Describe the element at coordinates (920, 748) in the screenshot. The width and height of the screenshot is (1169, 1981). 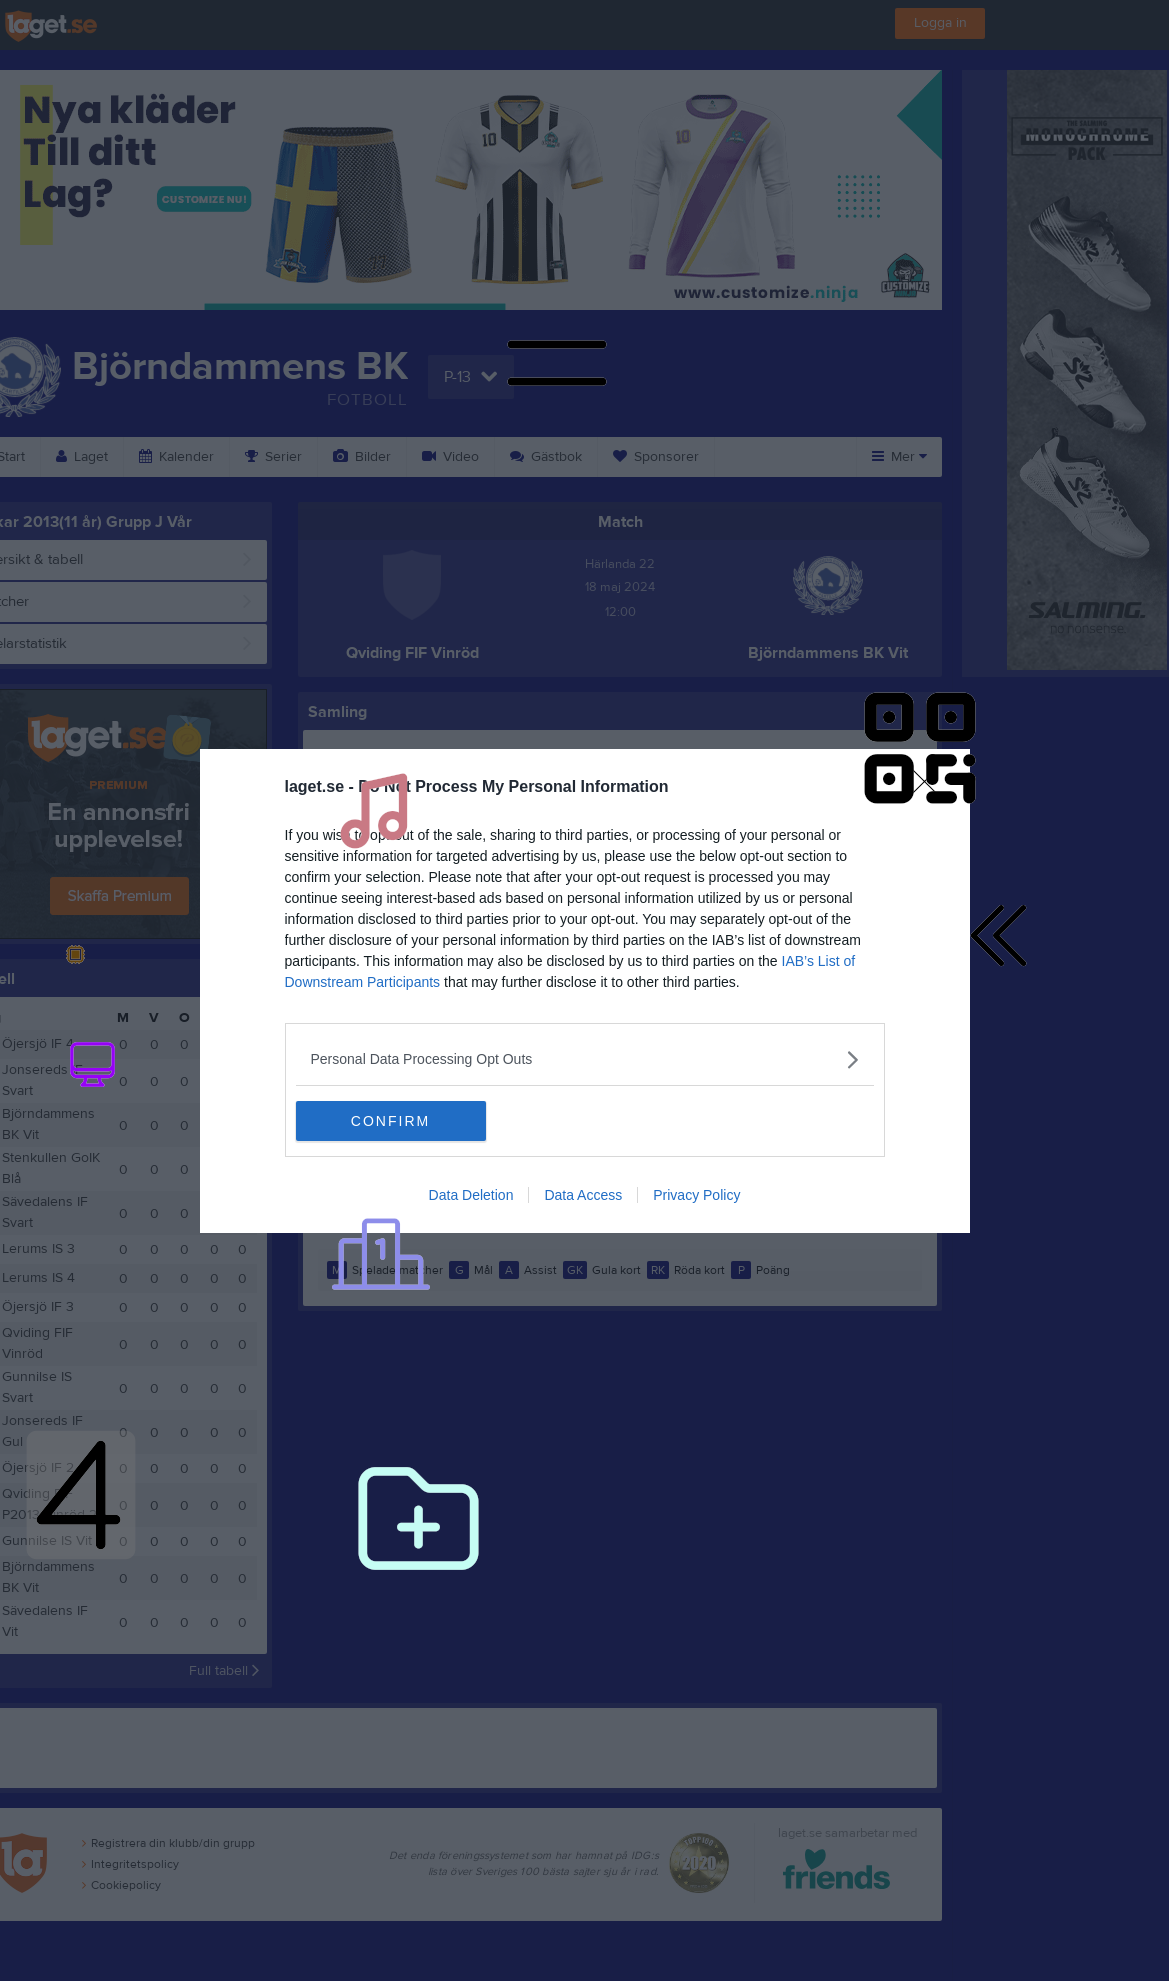
I see `scan or generate a QR code` at that location.